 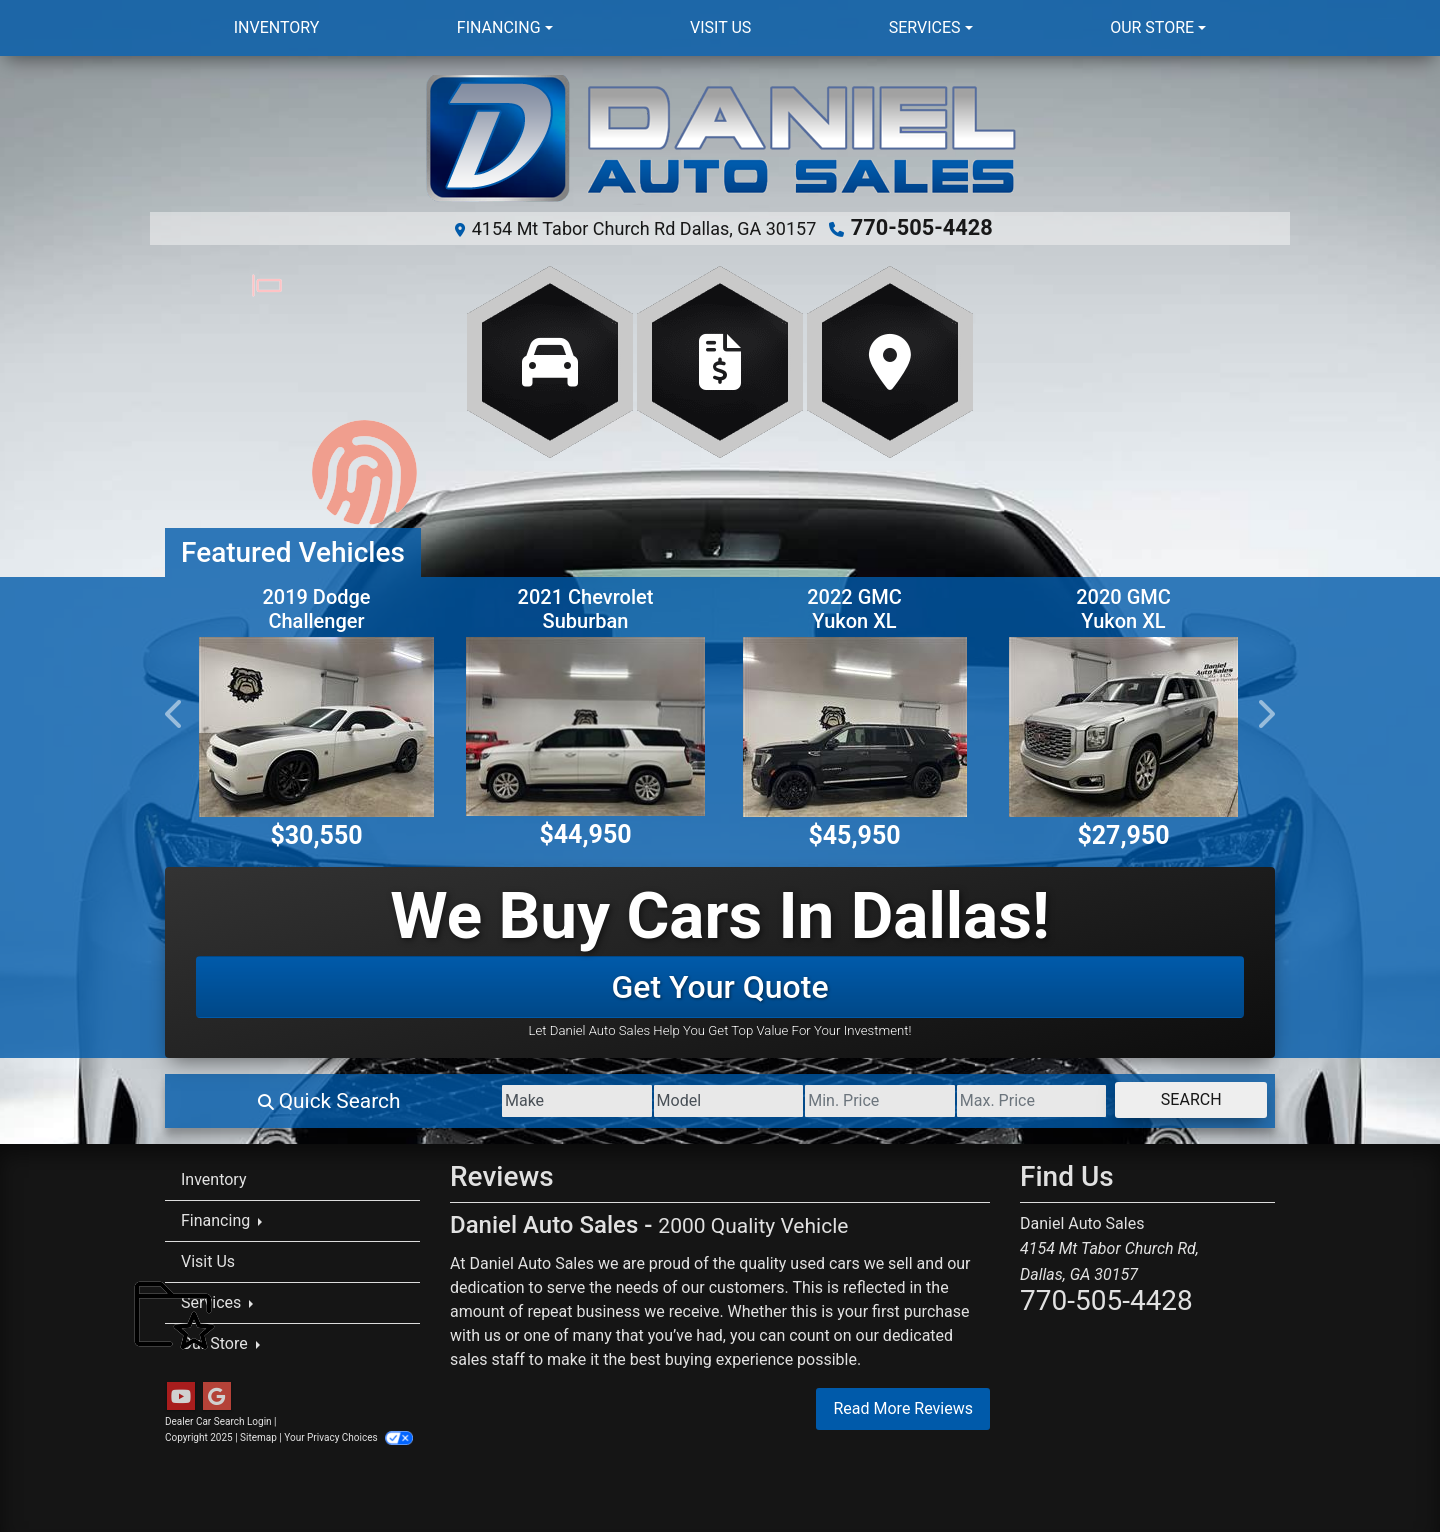 What do you see at coordinates (364, 472) in the screenshot?
I see `authenticate with fingerprint` at bounding box center [364, 472].